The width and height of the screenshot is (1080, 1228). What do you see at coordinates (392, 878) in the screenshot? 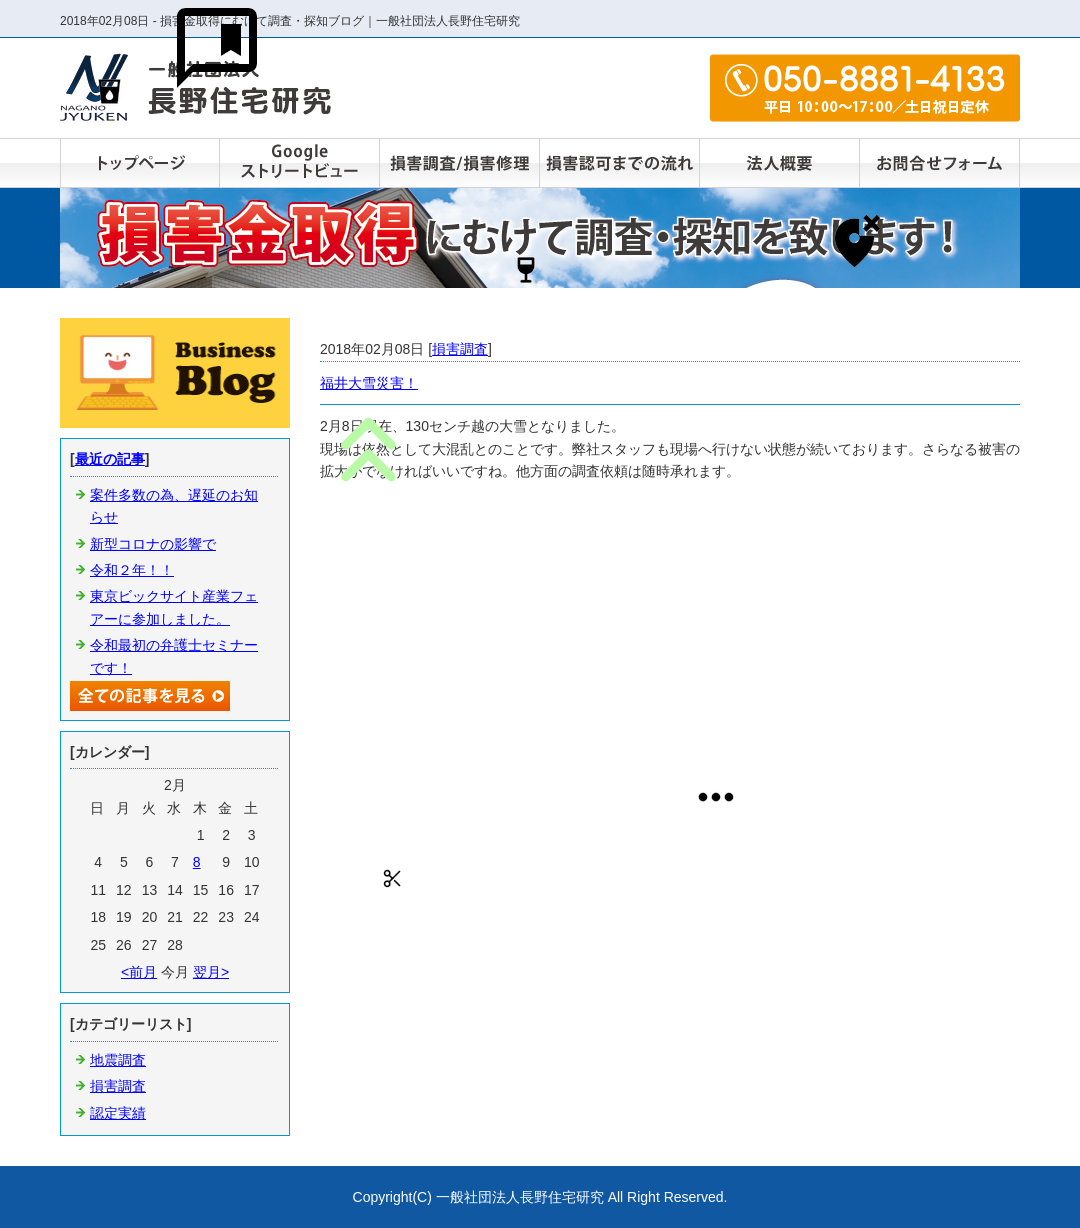
I see `cut selected content` at bounding box center [392, 878].